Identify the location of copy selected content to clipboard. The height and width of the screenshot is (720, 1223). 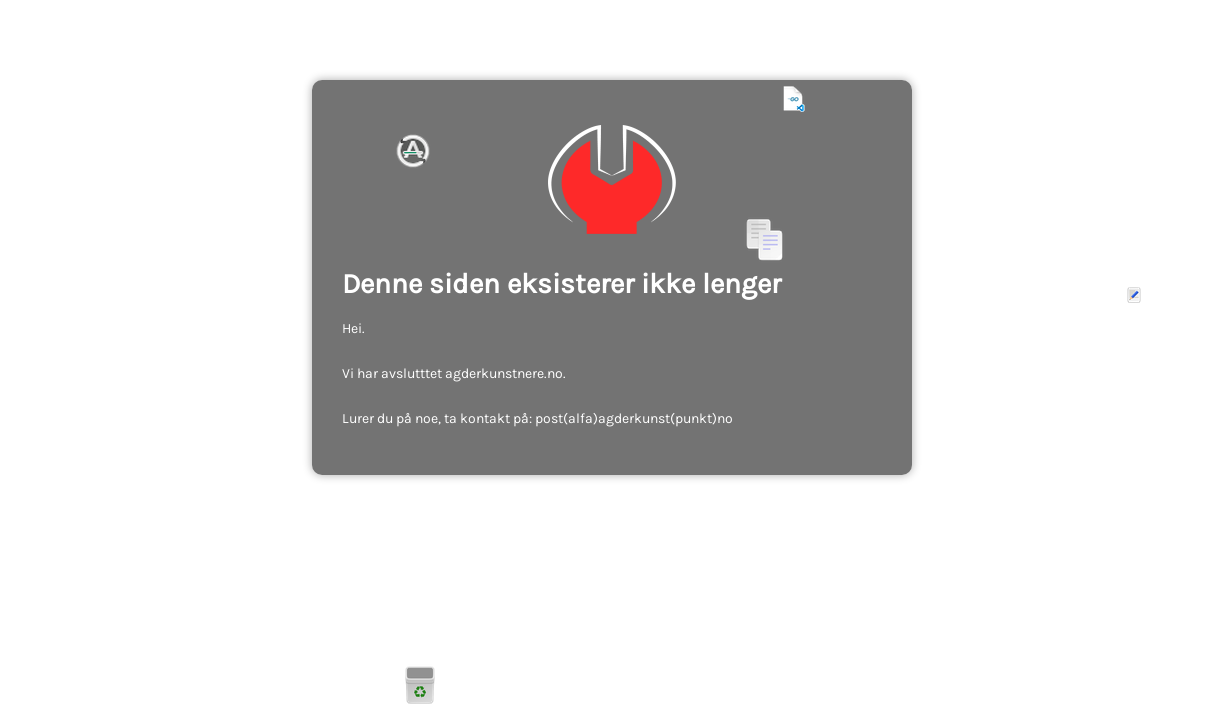
(764, 239).